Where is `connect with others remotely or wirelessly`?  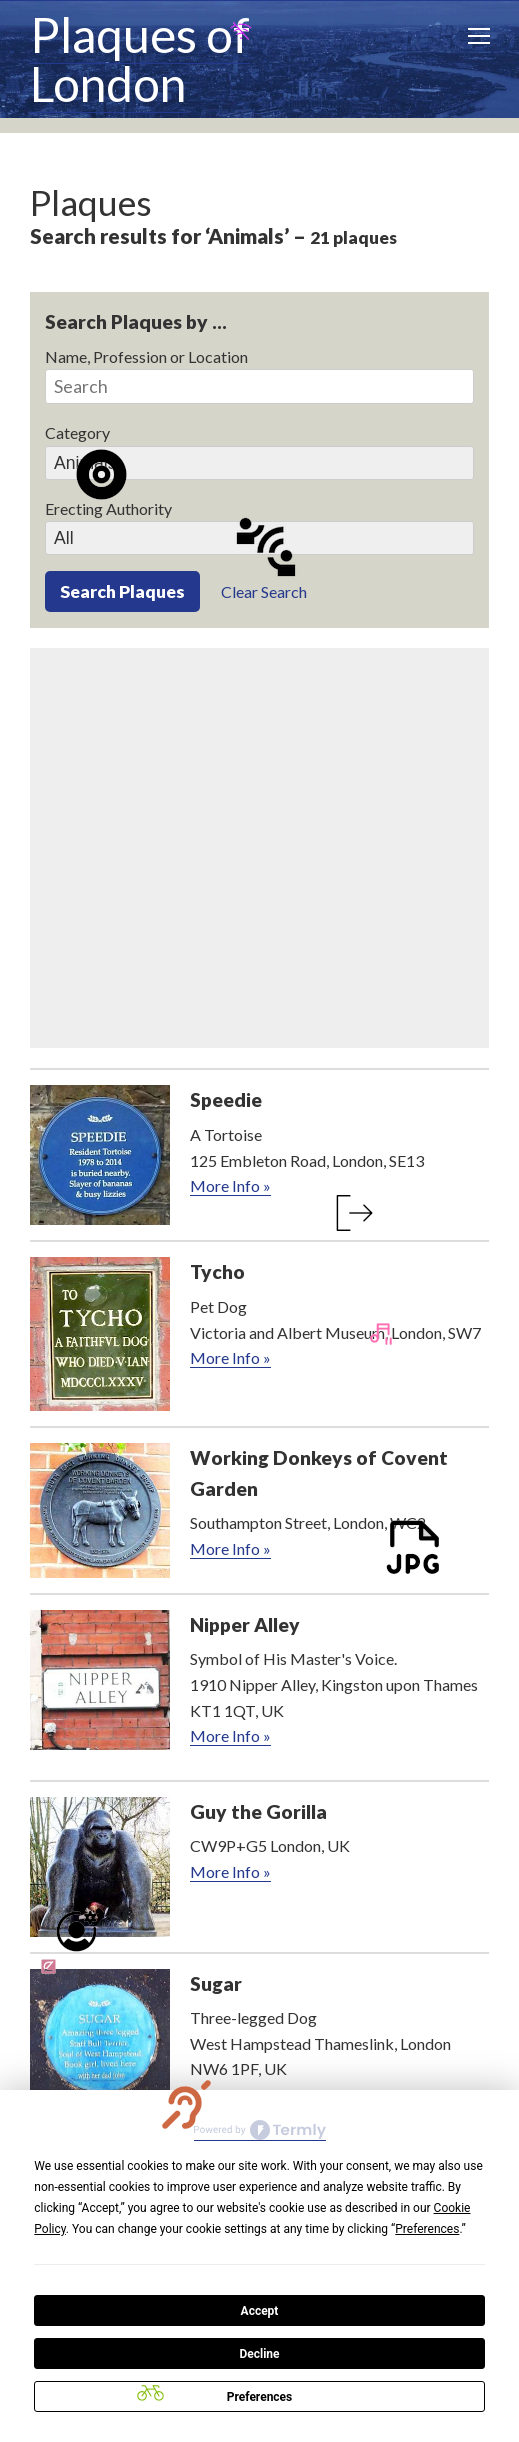
connect with others remotely or wirelessly is located at coordinates (266, 547).